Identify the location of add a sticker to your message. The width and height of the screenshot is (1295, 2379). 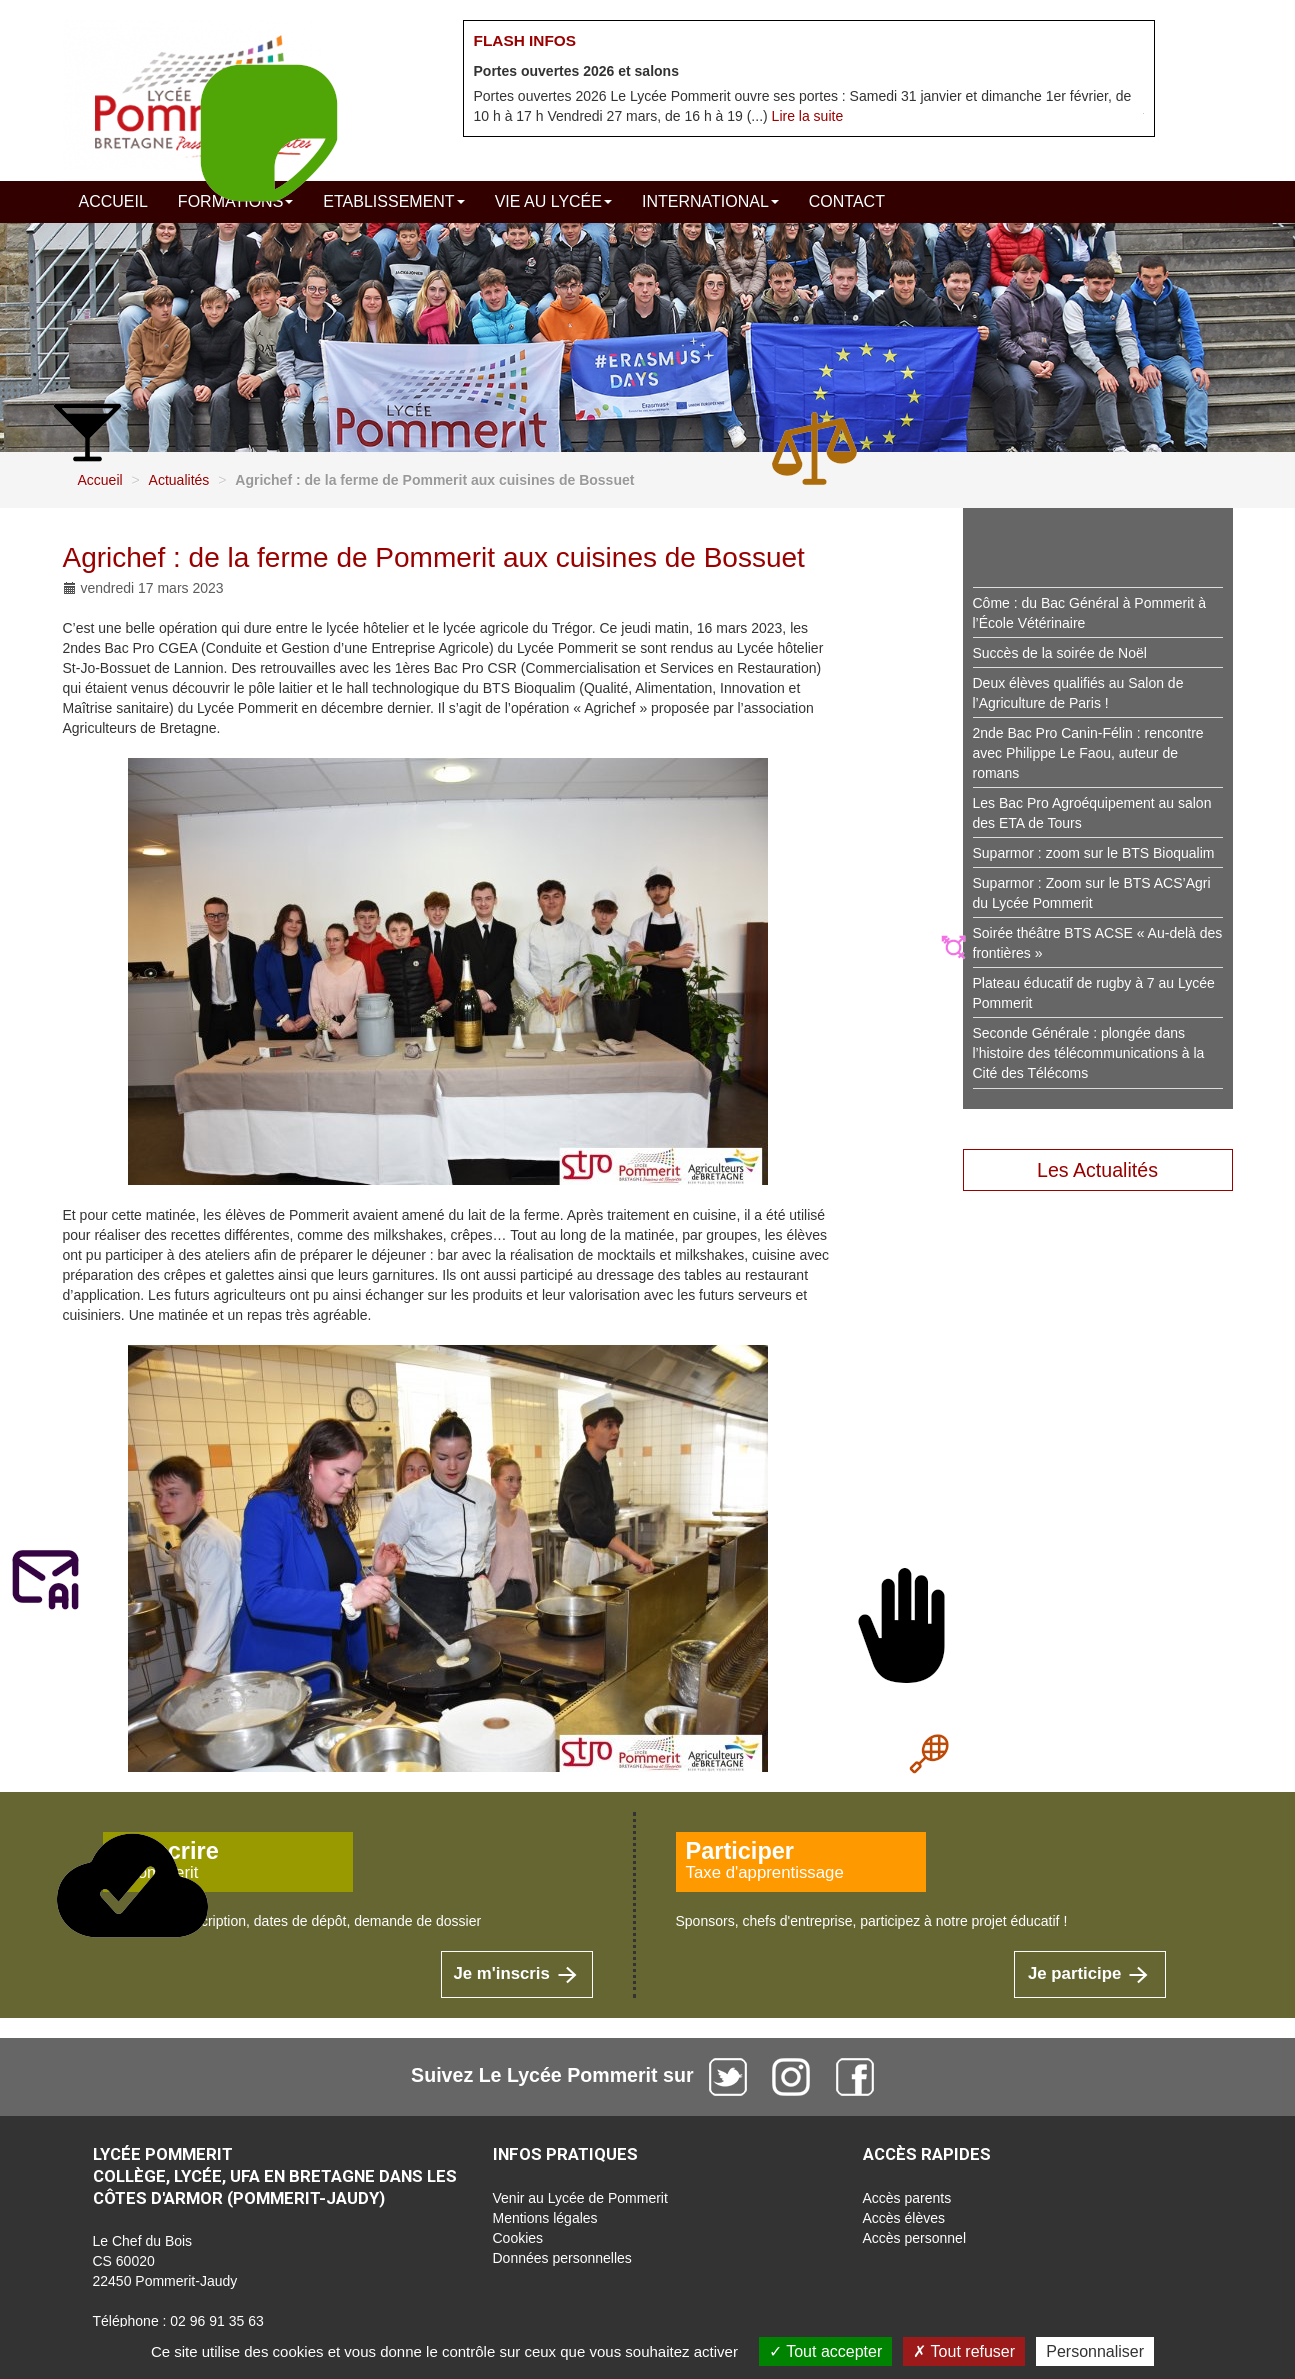
(269, 133).